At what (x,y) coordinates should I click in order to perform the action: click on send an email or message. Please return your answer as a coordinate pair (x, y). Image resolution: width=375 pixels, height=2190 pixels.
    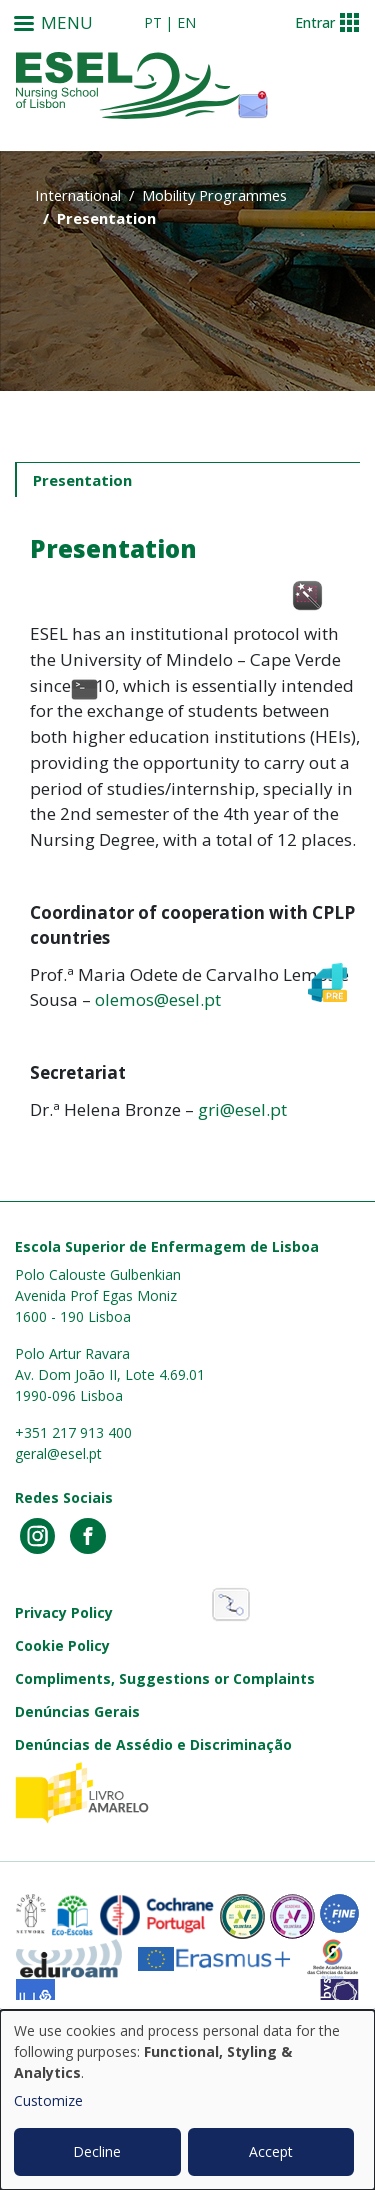
    Looking at the image, I should click on (253, 106).